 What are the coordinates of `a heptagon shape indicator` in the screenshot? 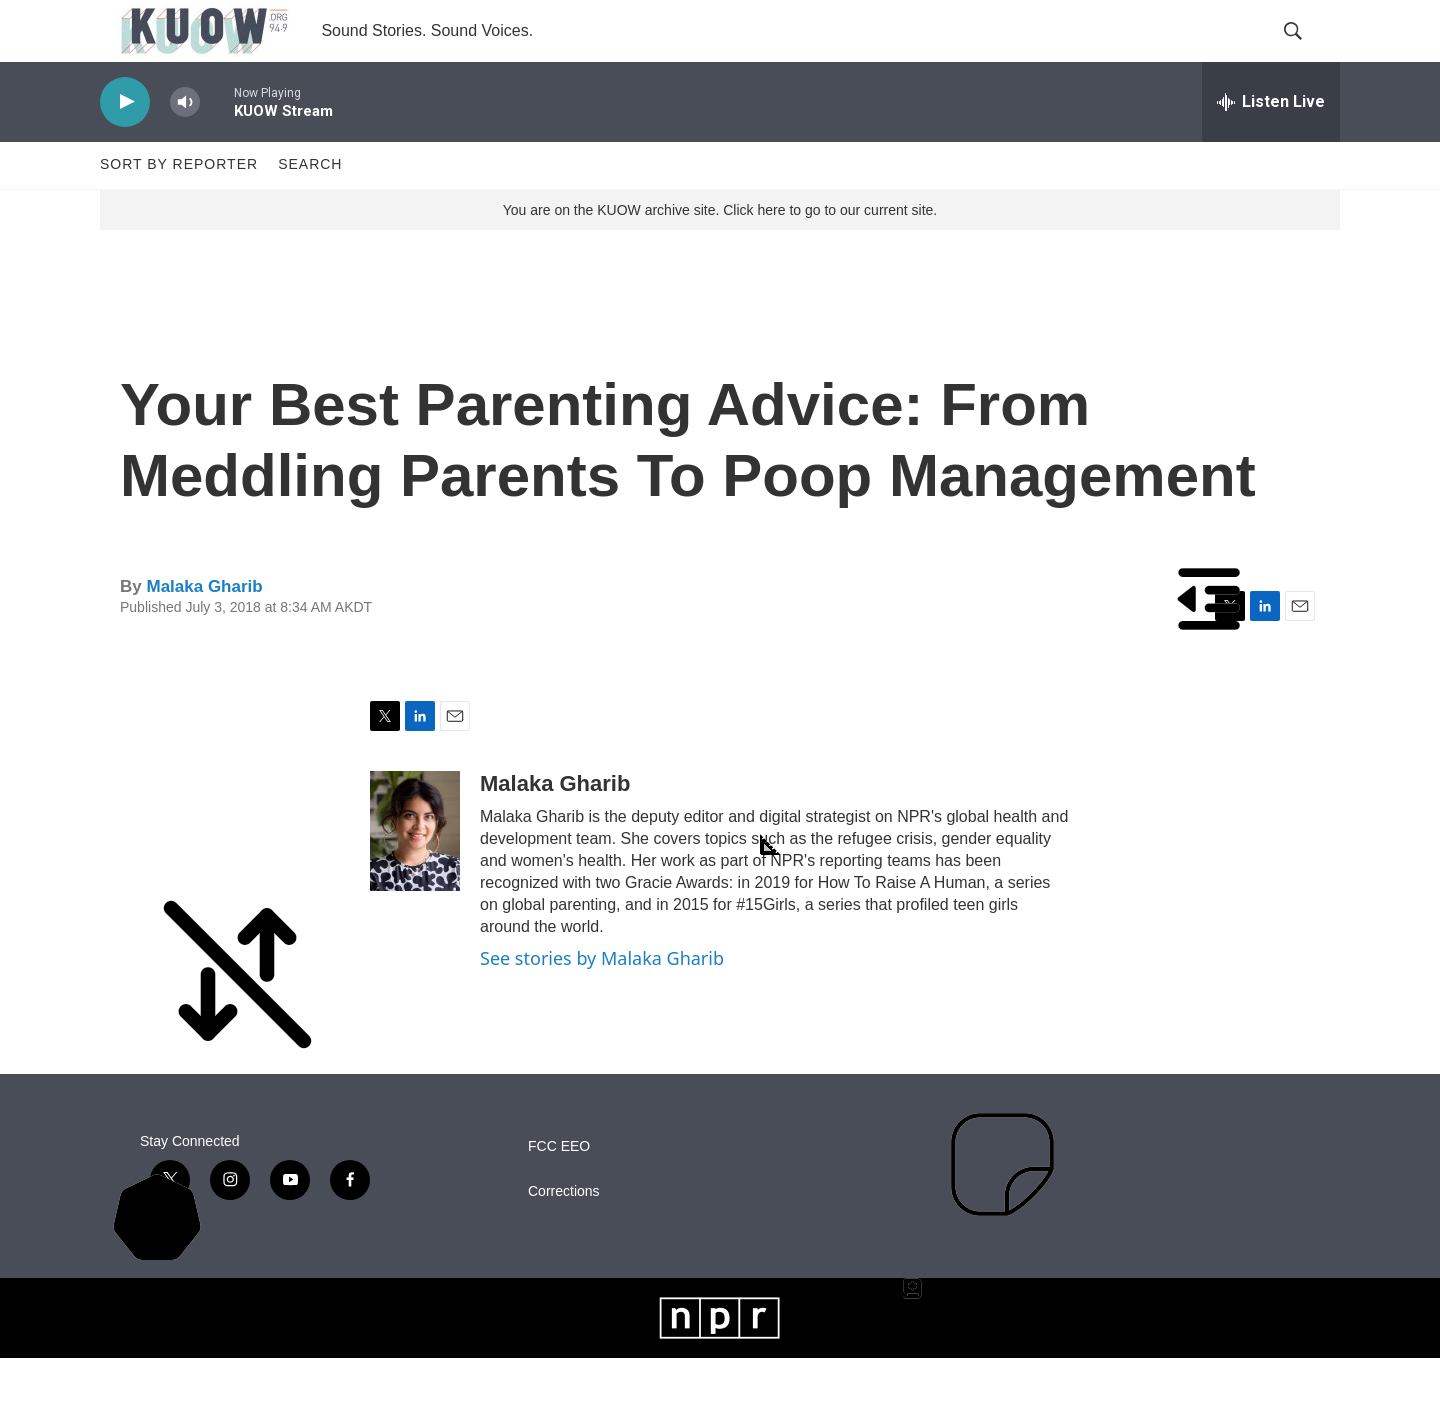 It's located at (157, 1220).